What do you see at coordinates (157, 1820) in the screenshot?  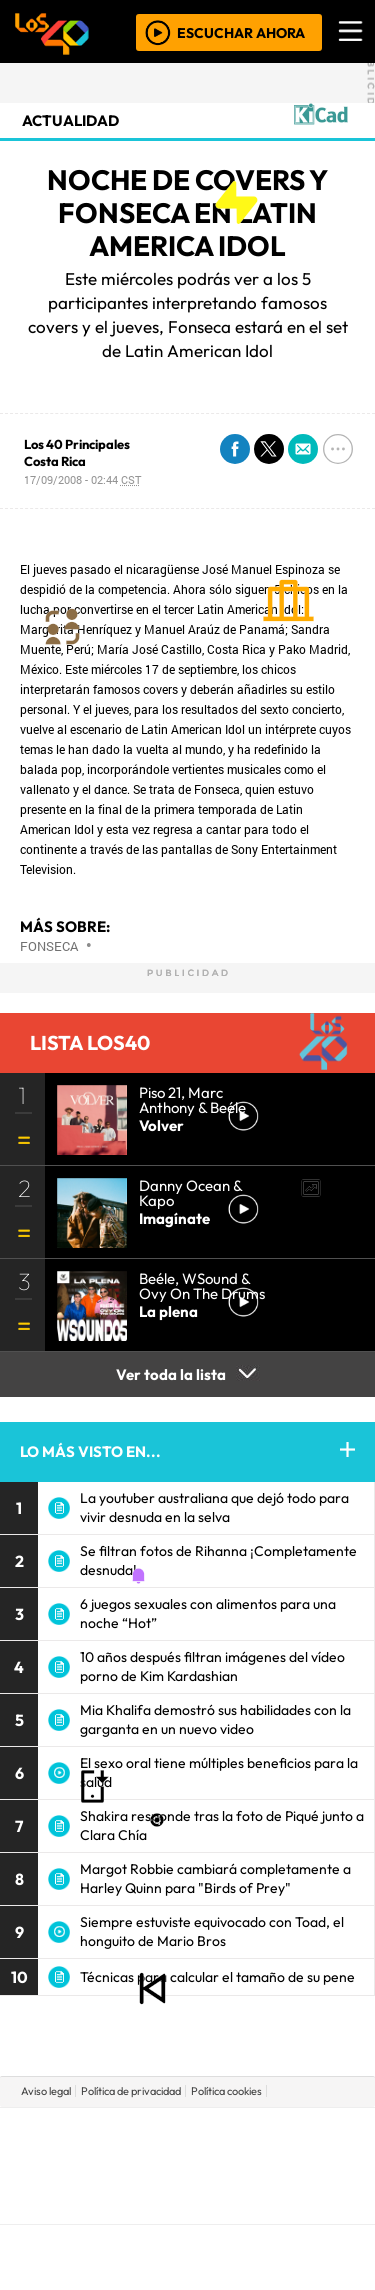 I see `launch ubuntu operating system` at bounding box center [157, 1820].